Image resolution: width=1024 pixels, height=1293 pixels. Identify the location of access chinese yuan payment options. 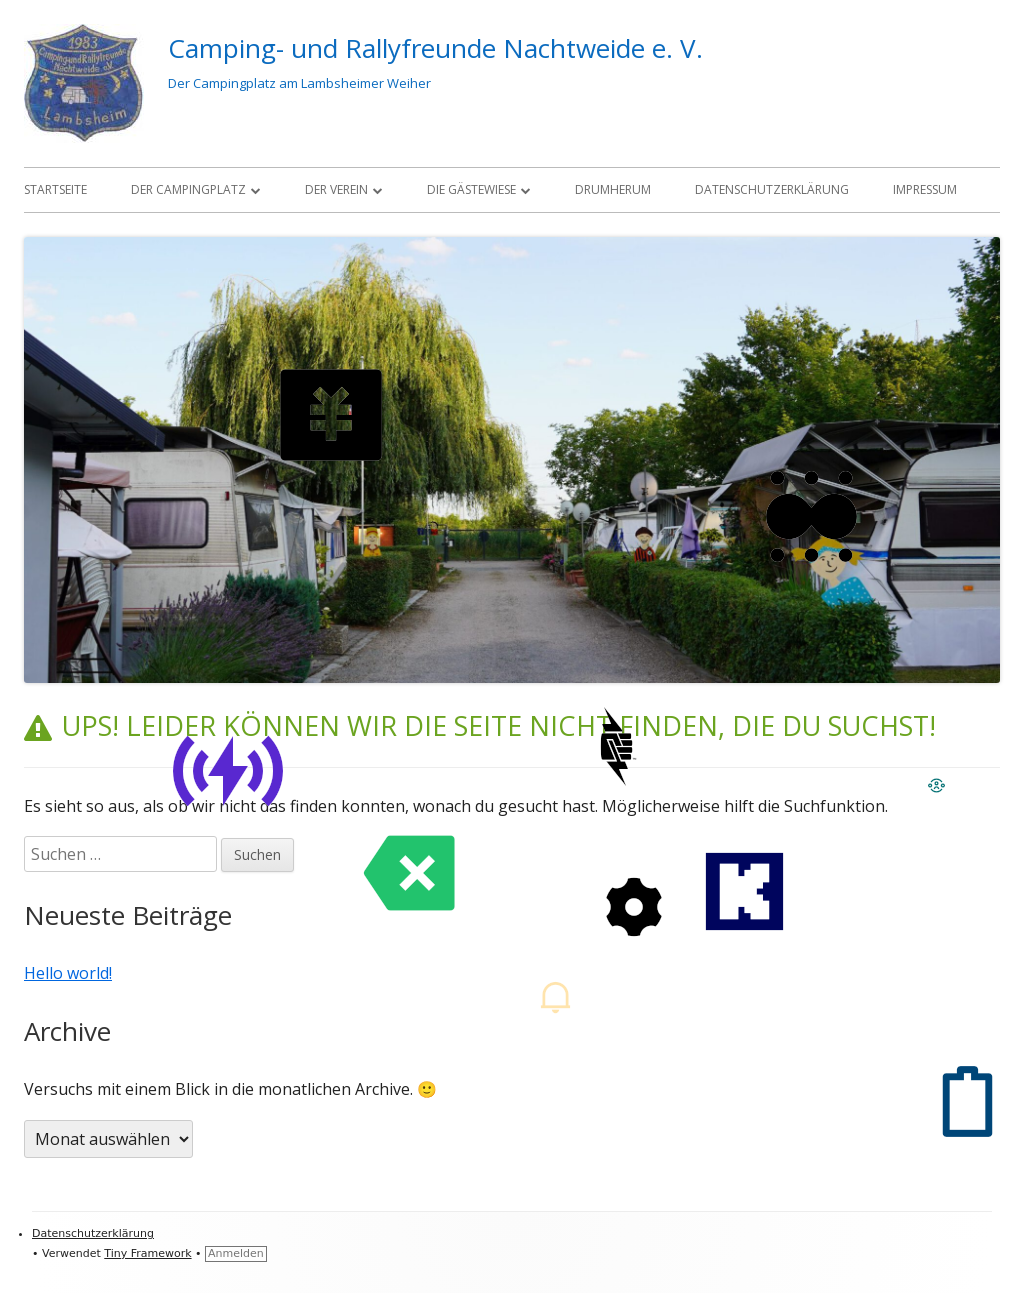
(331, 415).